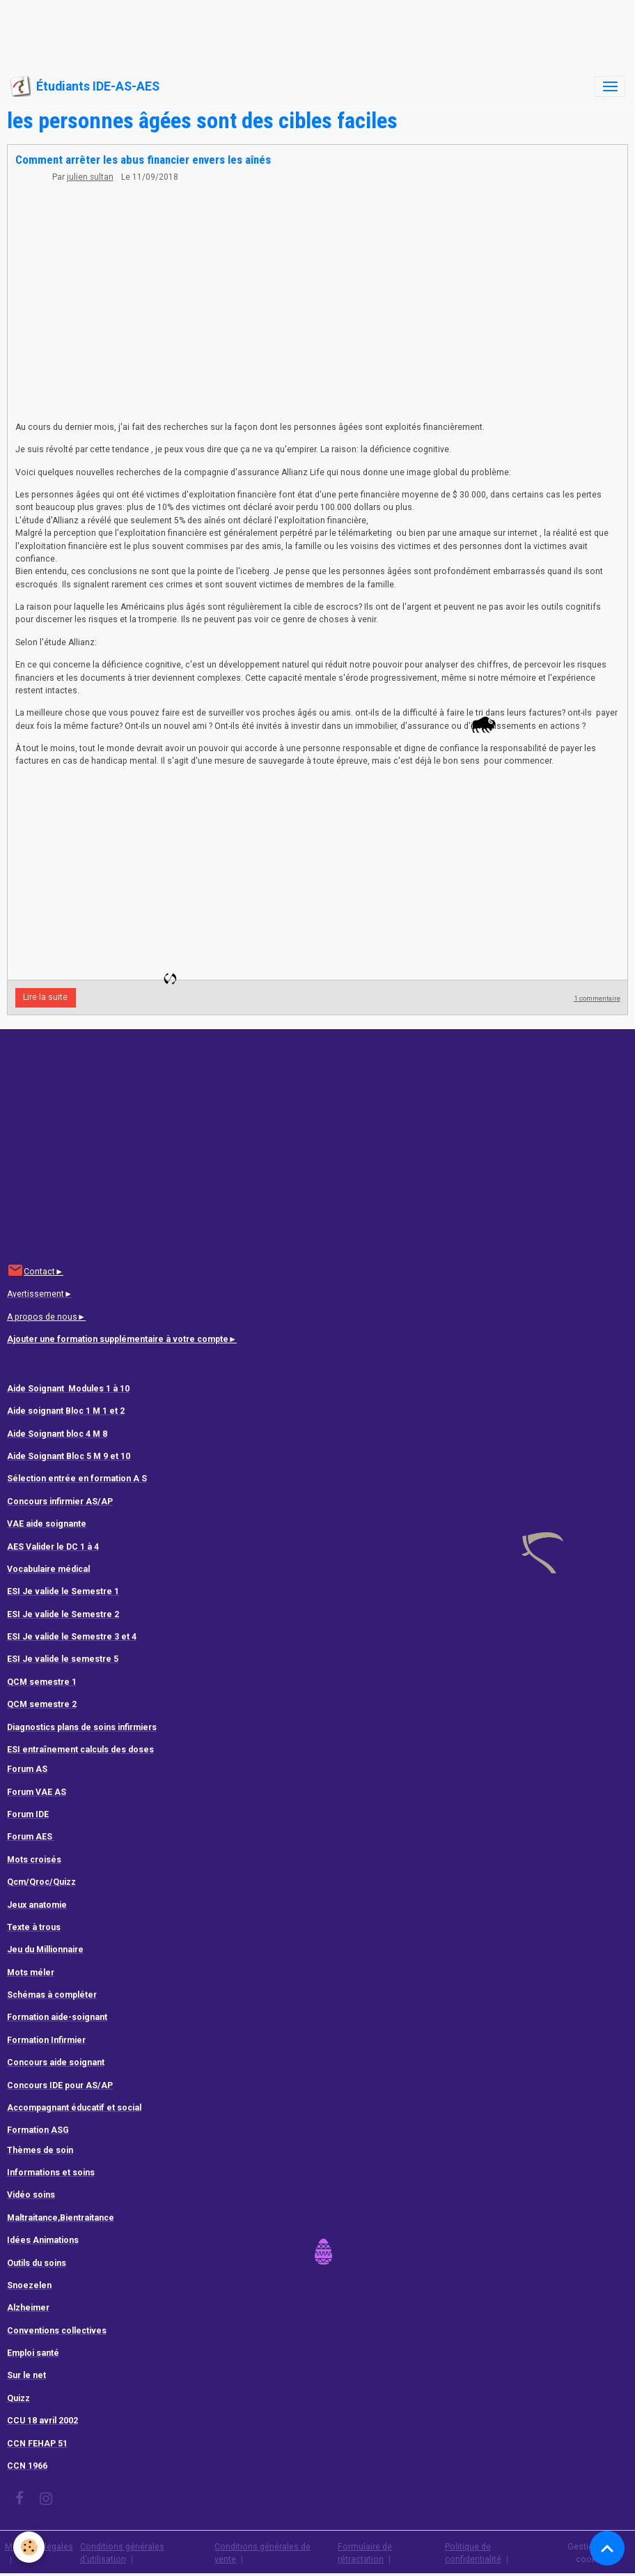 This screenshot has height=2576, width=635. I want to click on loading or processing in progress, so click(170, 978).